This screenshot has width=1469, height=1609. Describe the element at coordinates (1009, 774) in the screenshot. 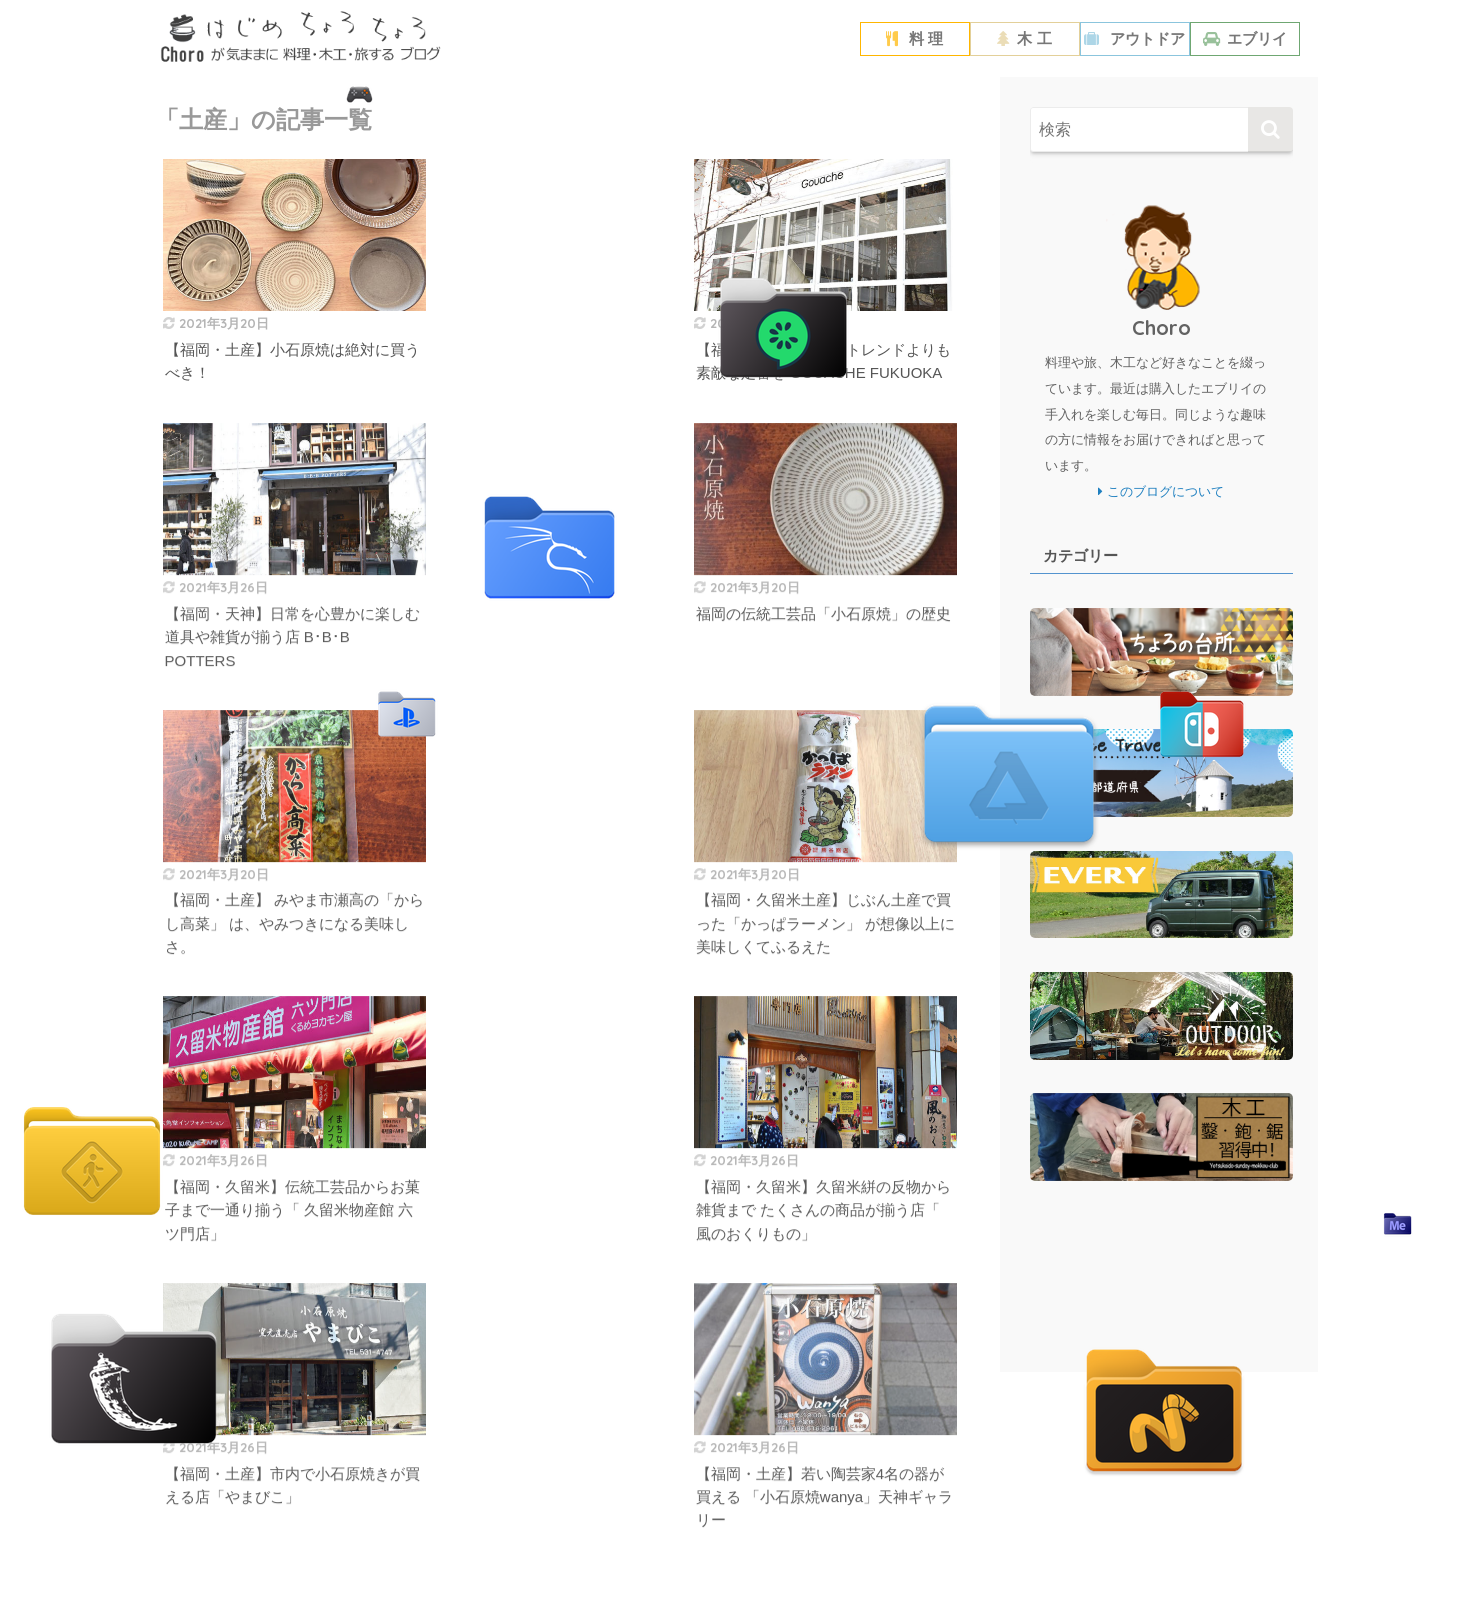

I see `open Affinity app files folder` at that location.